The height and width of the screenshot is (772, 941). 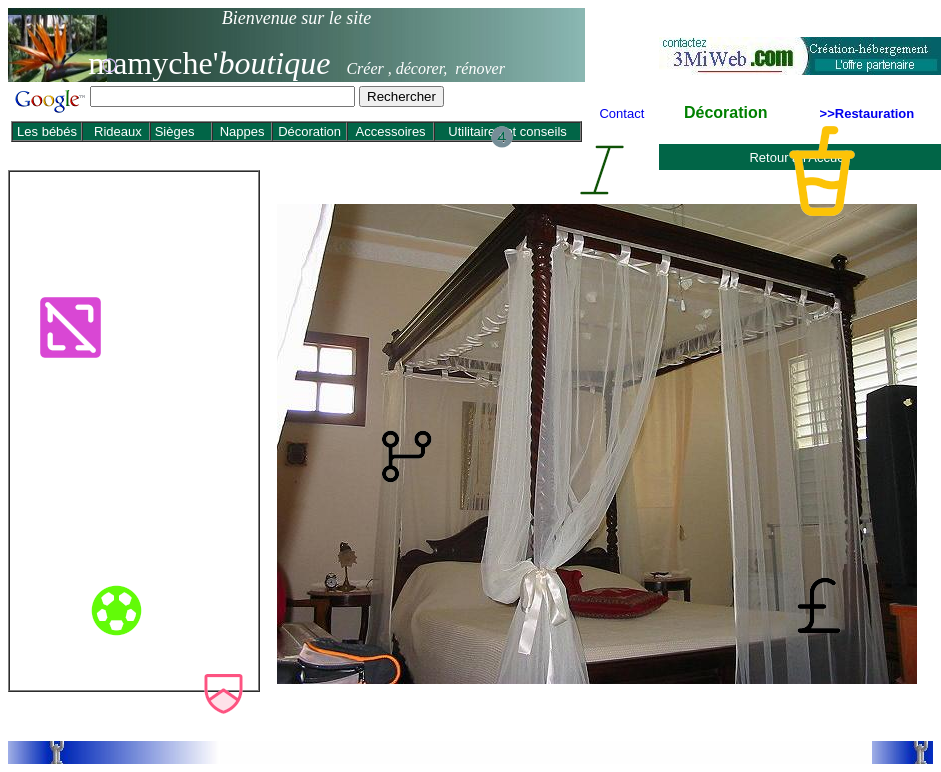 I want to click on access football or soccer content, so click(x=116, y=610).